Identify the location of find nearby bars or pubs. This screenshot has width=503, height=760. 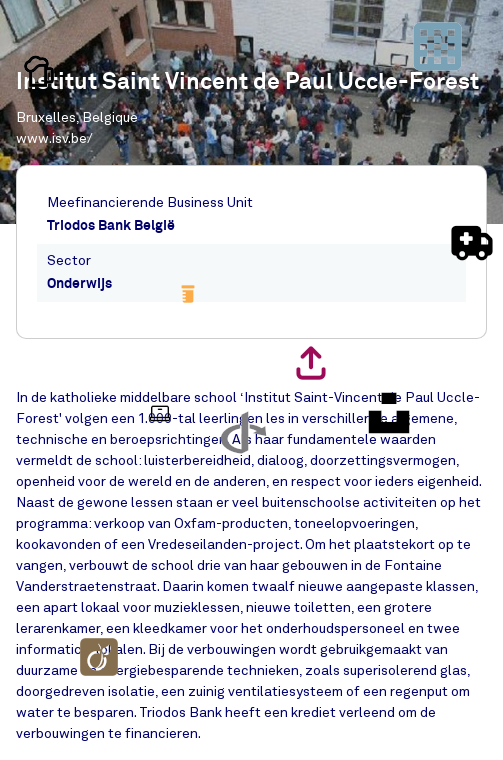
(39, 72).